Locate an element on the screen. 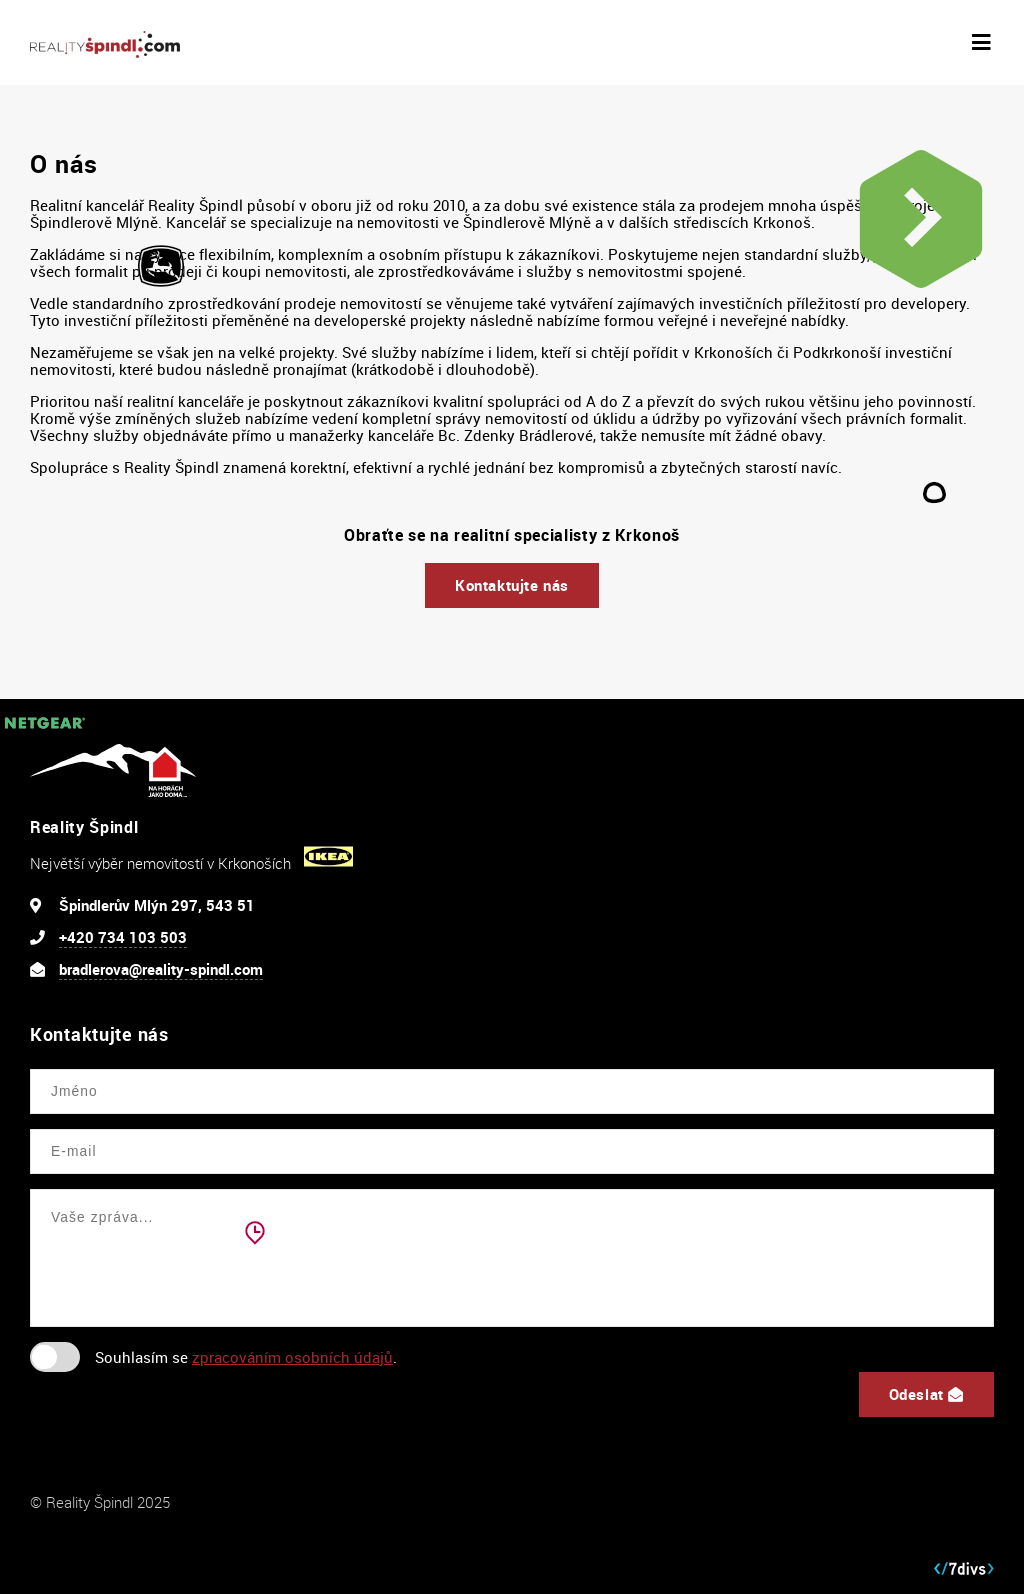 This screenshot has height=1594, width=1024. John Deere brand logo is located at coordinates (161, 266).